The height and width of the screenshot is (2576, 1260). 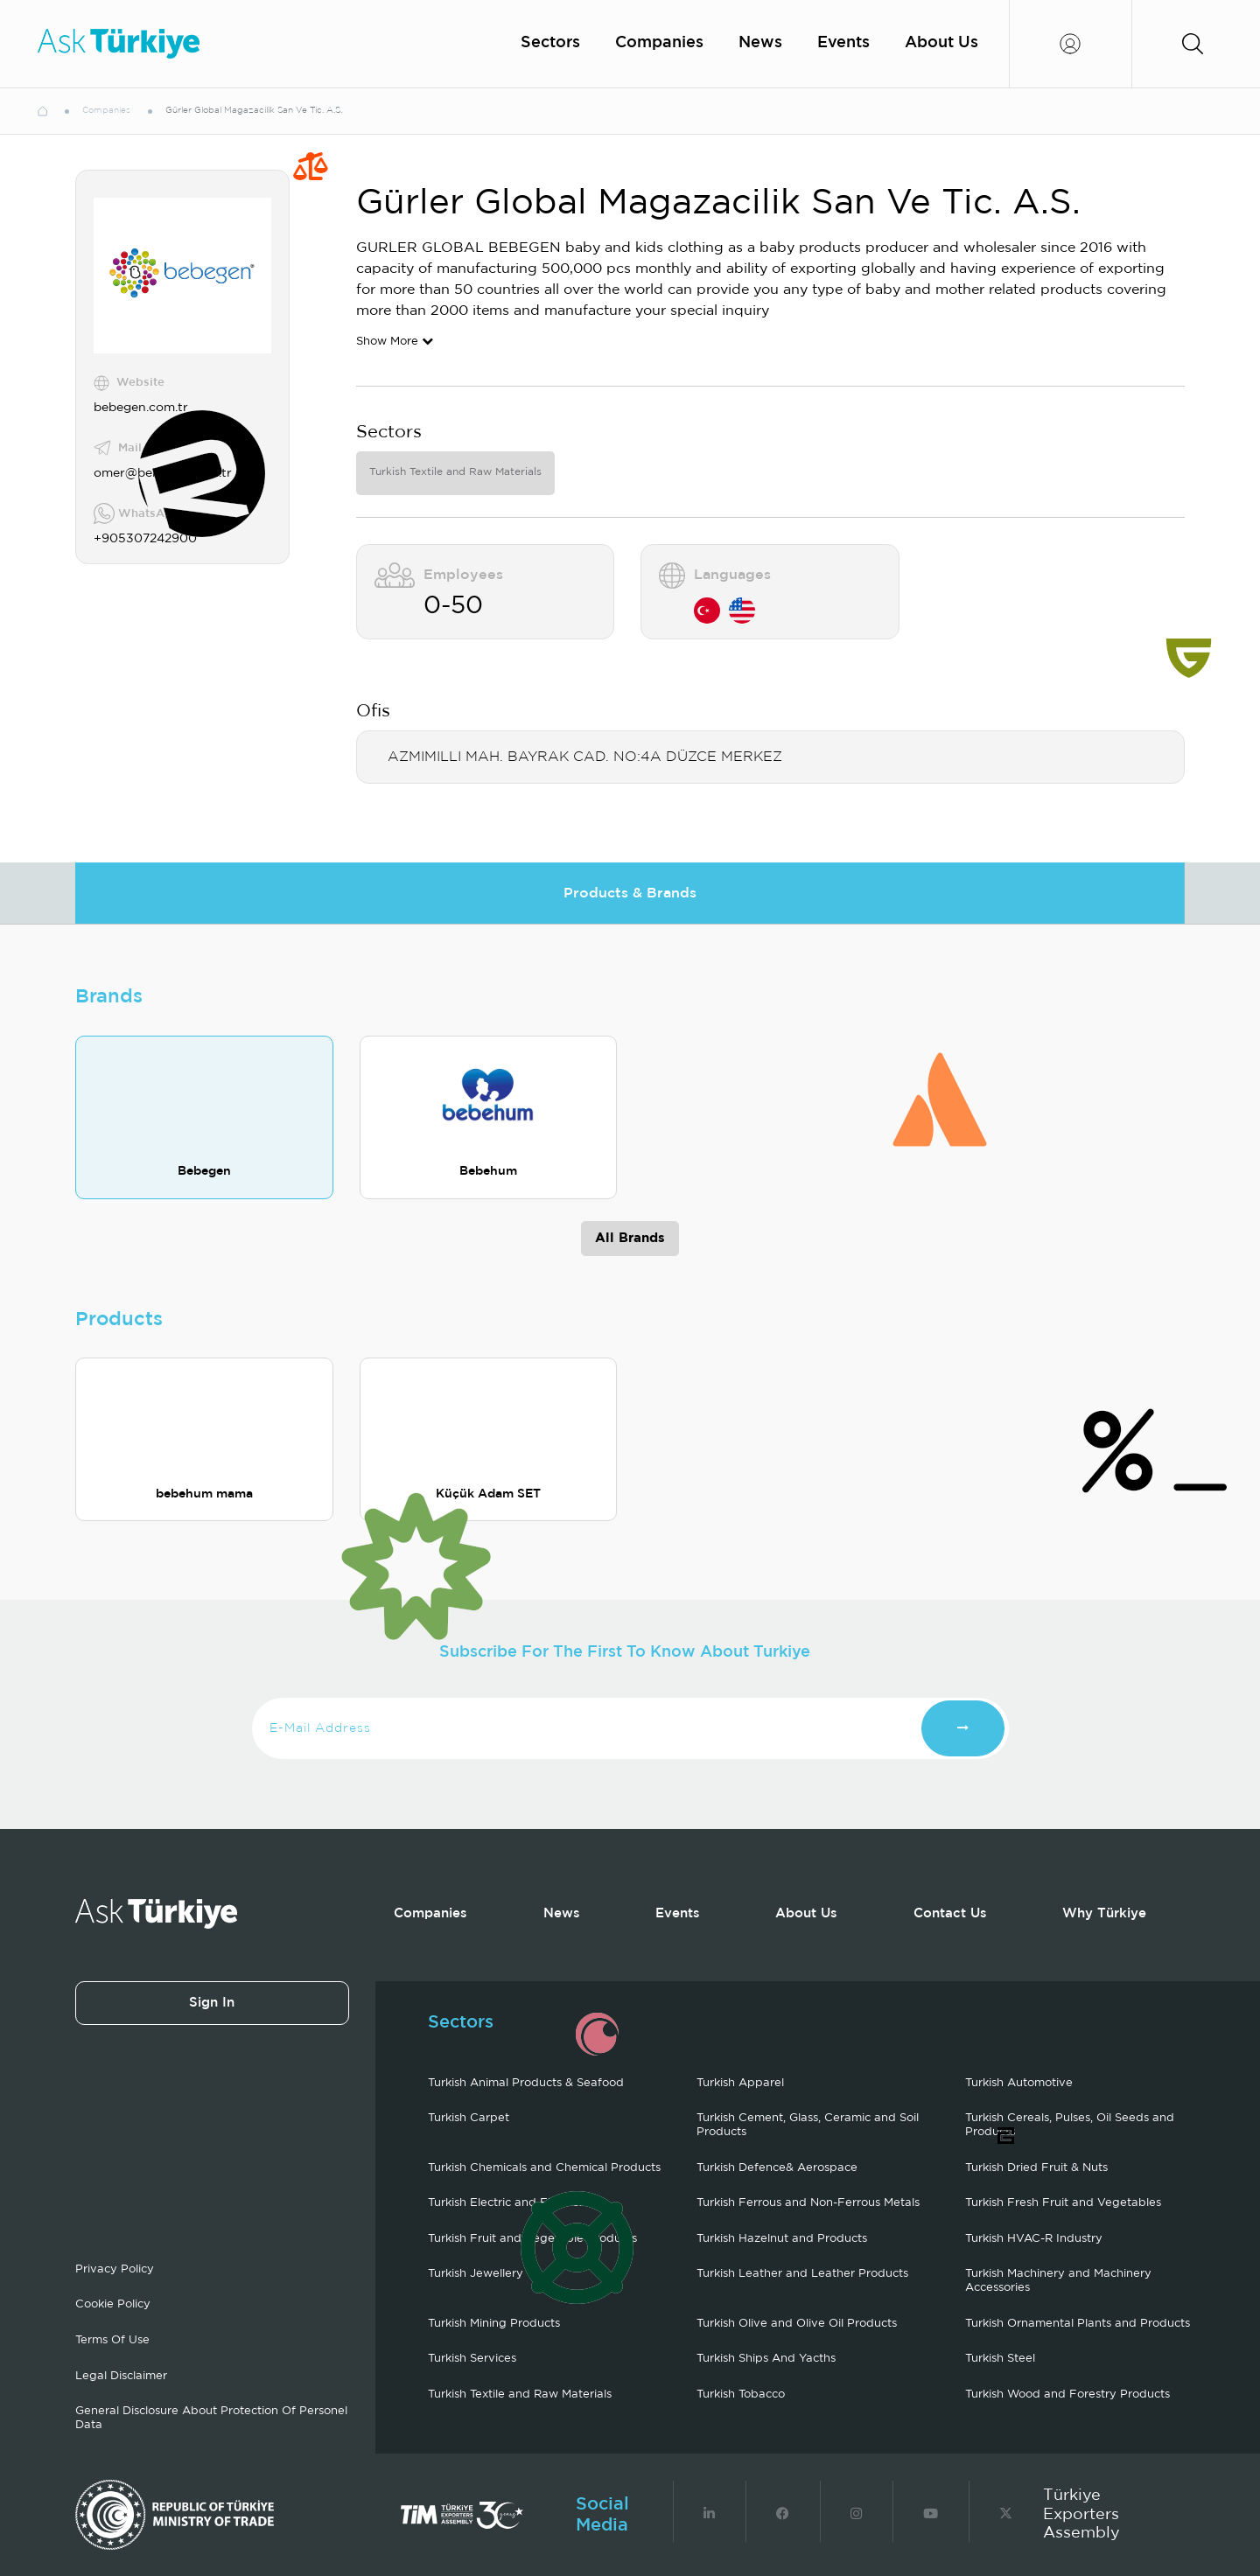 I want to click on represents the Bahá'í faith symbol, so click(x=416, y=1566).